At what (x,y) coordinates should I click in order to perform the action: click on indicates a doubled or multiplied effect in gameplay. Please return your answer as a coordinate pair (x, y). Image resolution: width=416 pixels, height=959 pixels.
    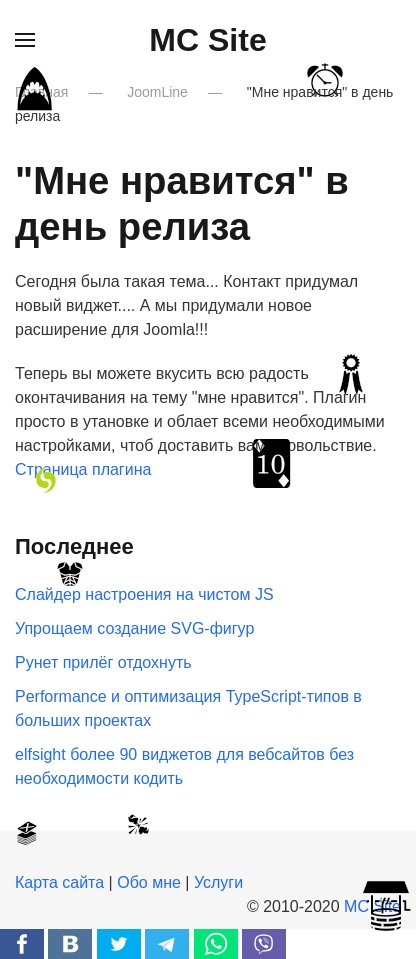
    Looking at the image, I should click on (46, 480).